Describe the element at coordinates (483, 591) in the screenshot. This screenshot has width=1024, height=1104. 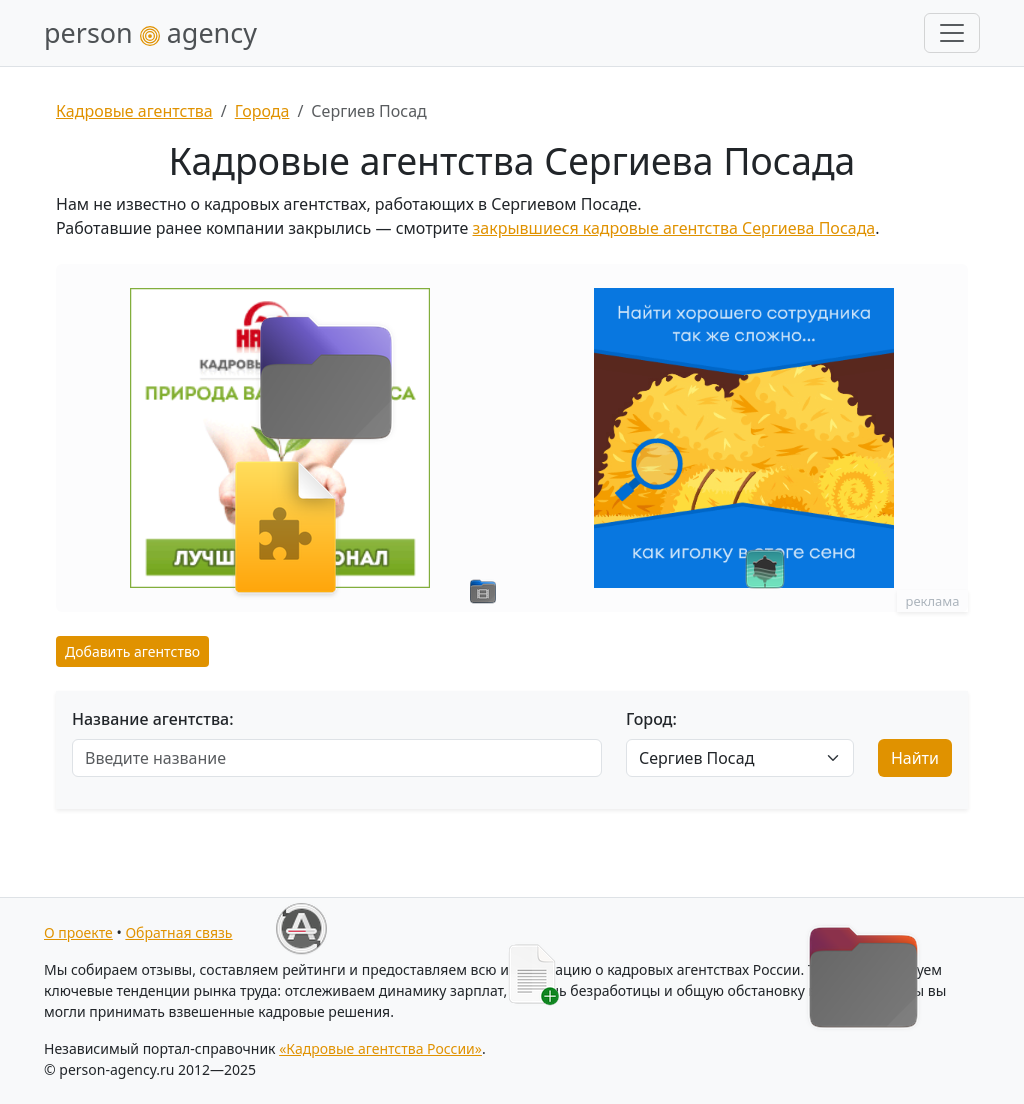
I see `open your videos folder` at that location.